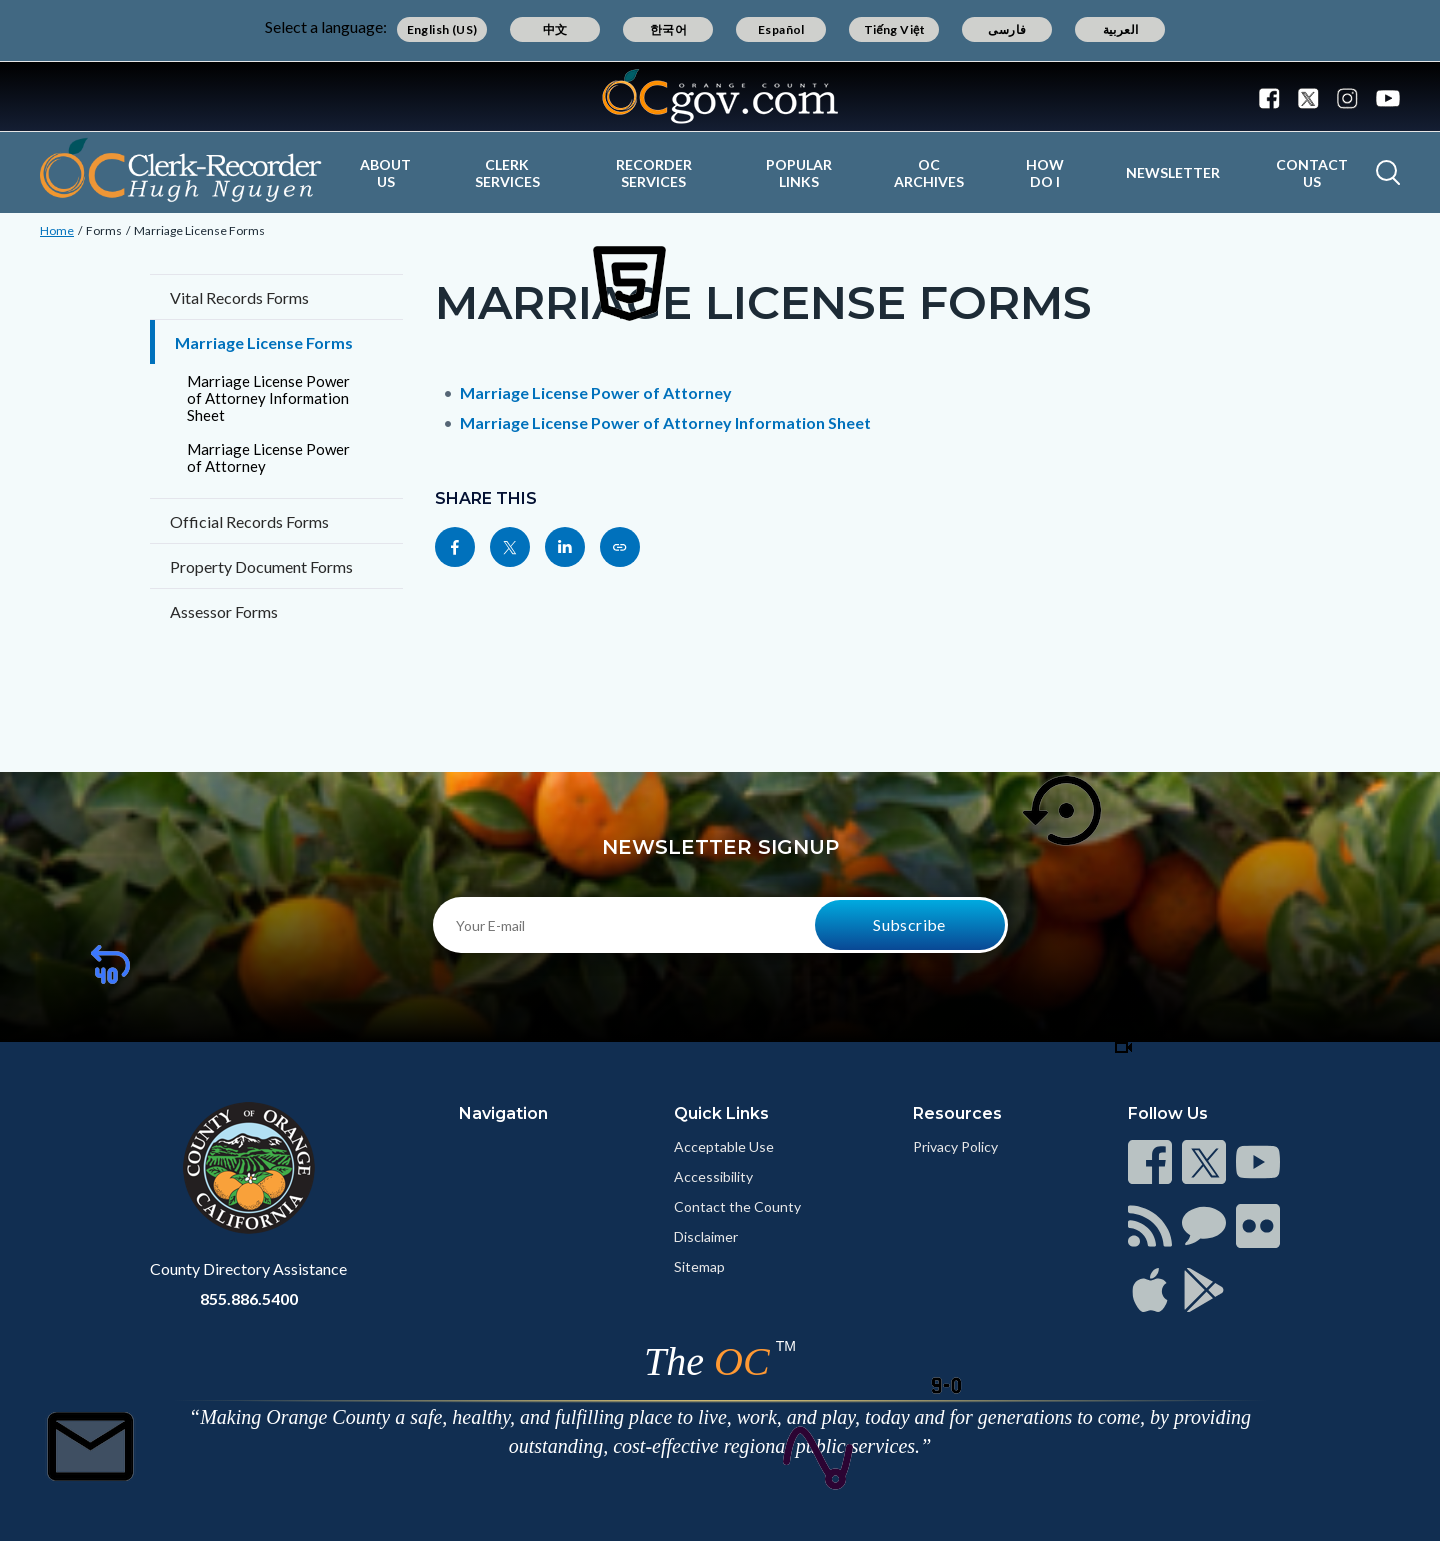 This screenshot has height=1541, width=1440. Describe the element at coordinates (1123, 1047) in the screenshot. I see `start a video call` at that location.